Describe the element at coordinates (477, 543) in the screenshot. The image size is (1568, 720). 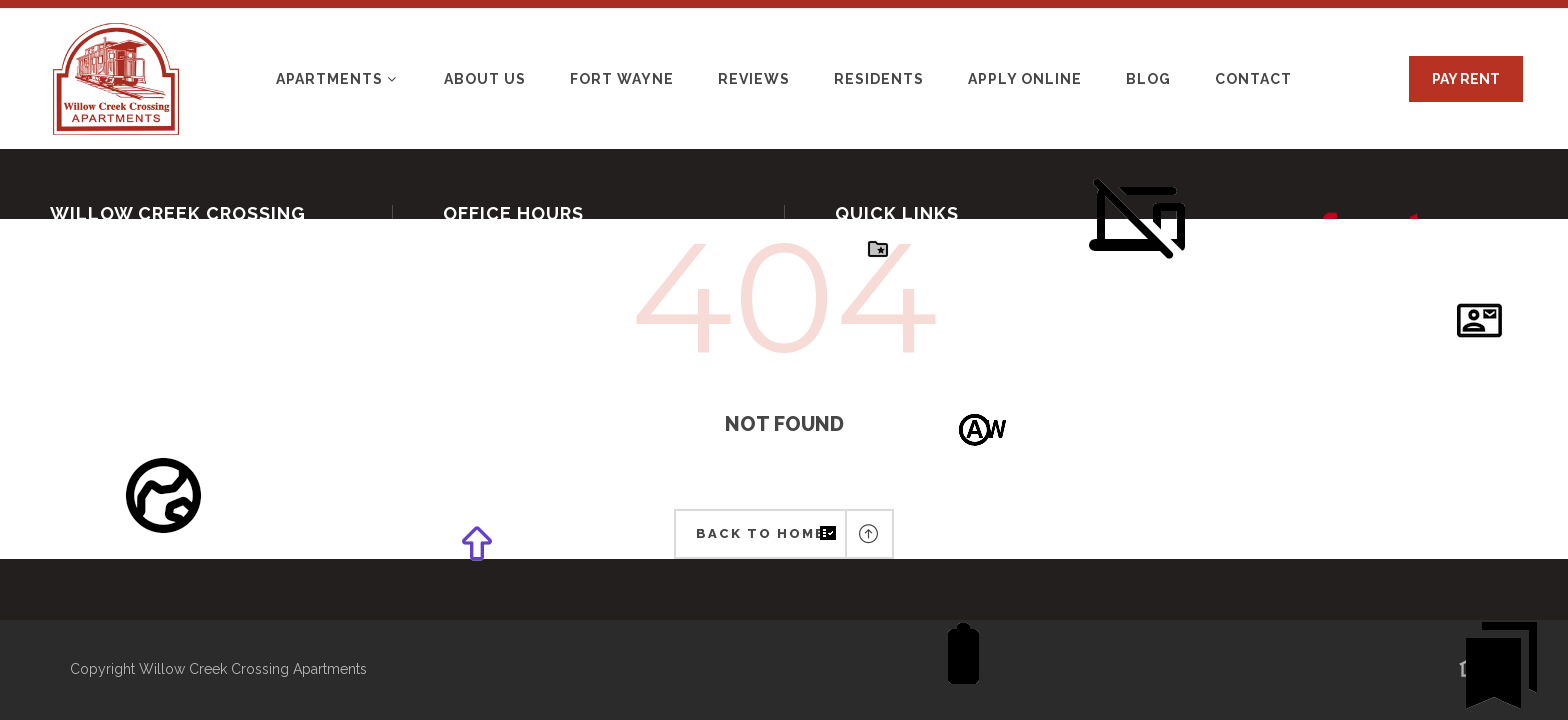
I see `upvote or like content` at that location.